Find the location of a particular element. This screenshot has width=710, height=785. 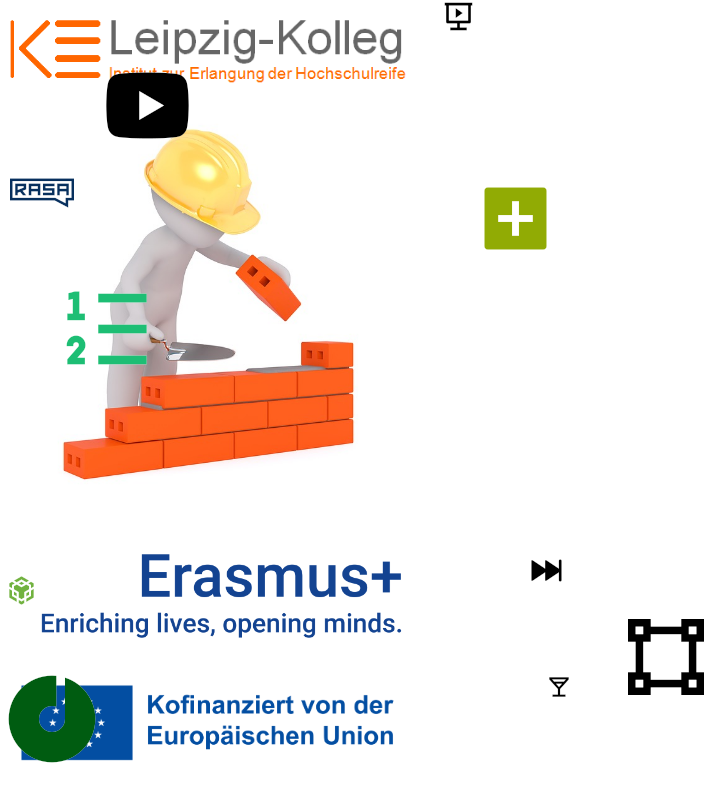

create a numbered list is located at coordinates (107, 329).